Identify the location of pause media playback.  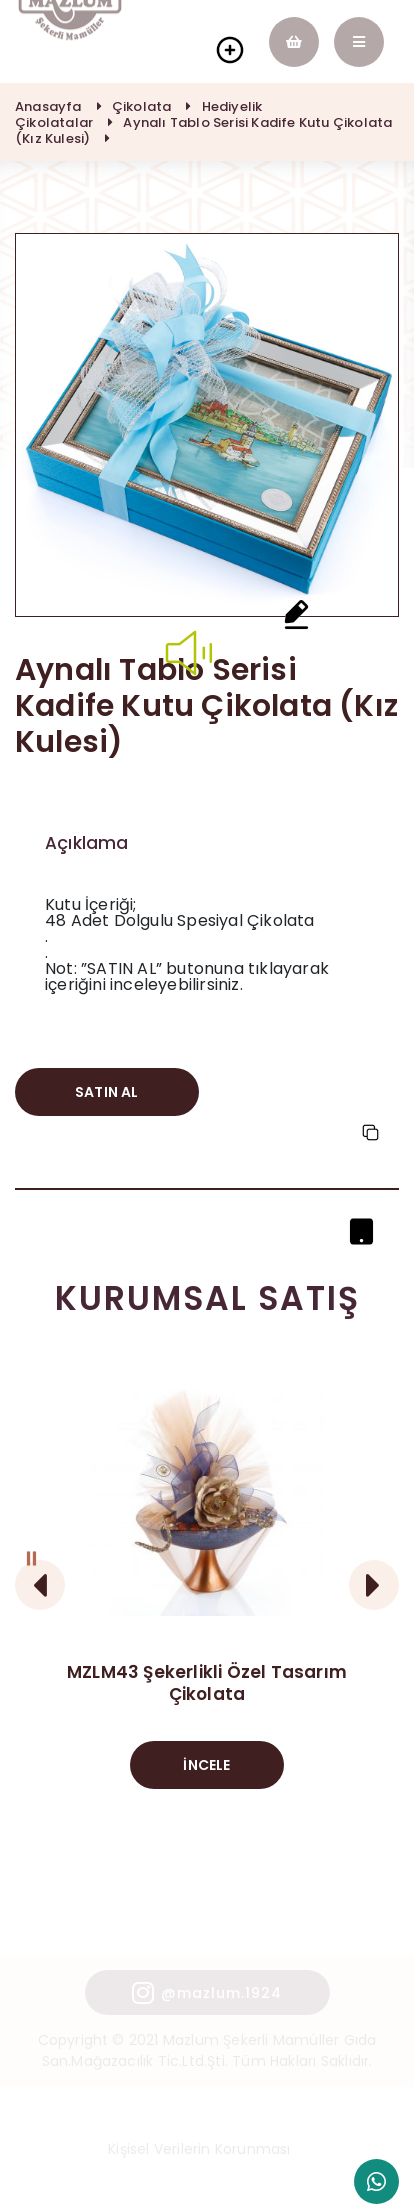
(31, 1558).